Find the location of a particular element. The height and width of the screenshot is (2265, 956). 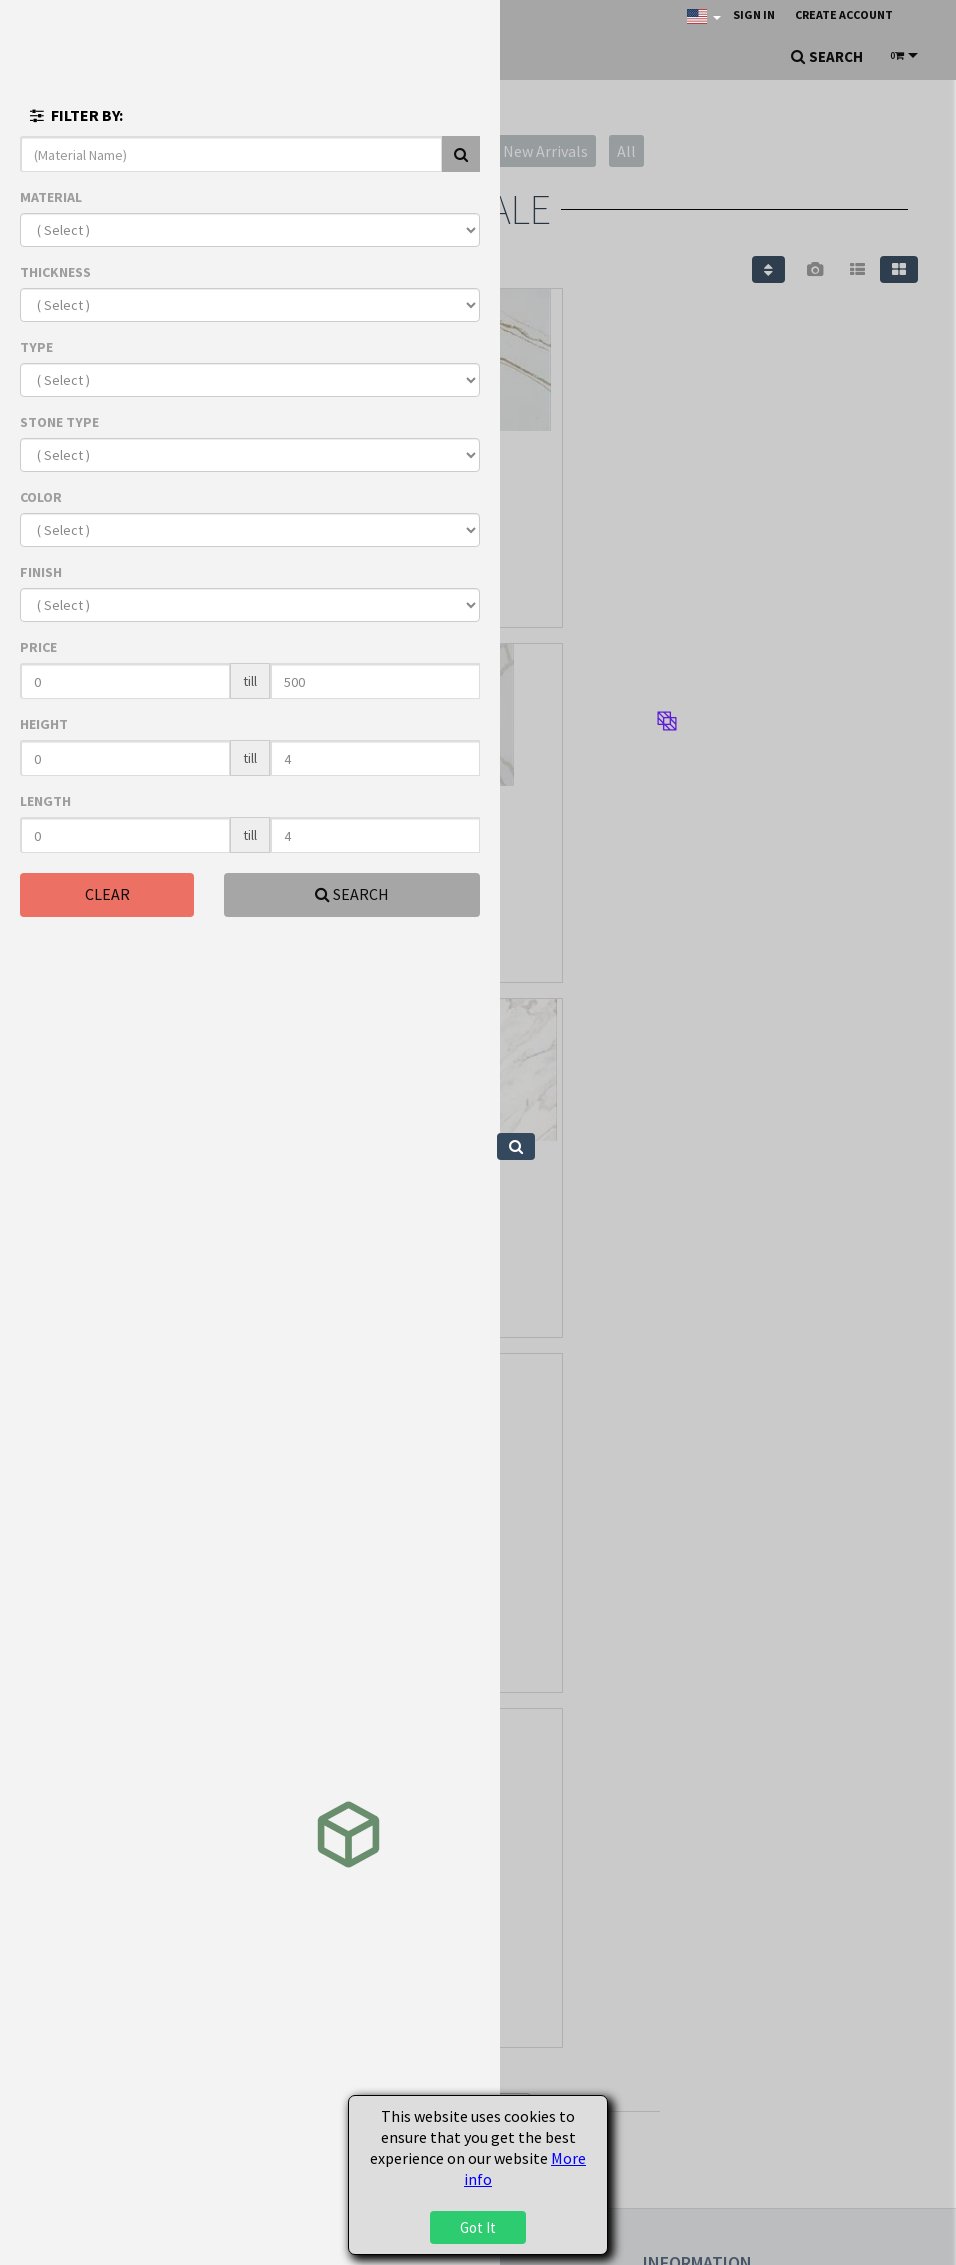

exclude overlapping areas from selection is located at coordinates (667, 721).